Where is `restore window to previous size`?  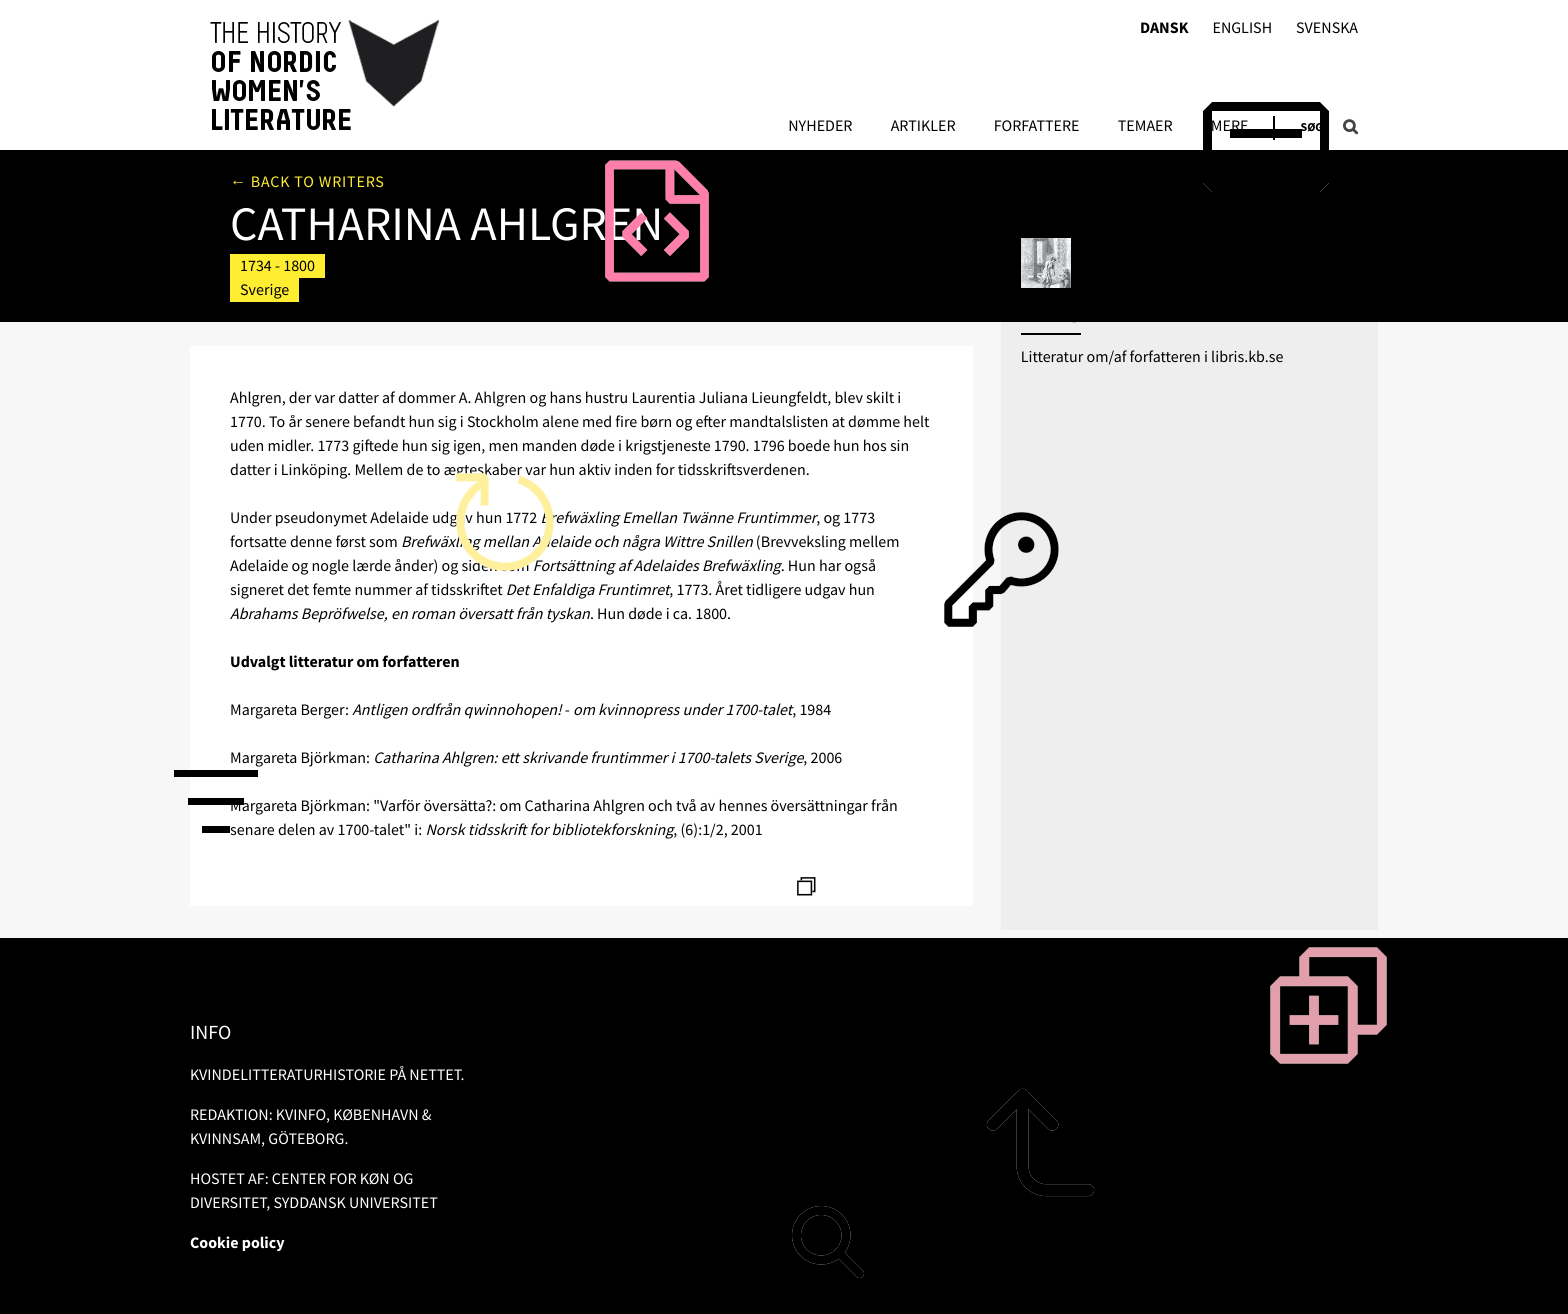 restore window to previous size is located at coordinates (805, 885).